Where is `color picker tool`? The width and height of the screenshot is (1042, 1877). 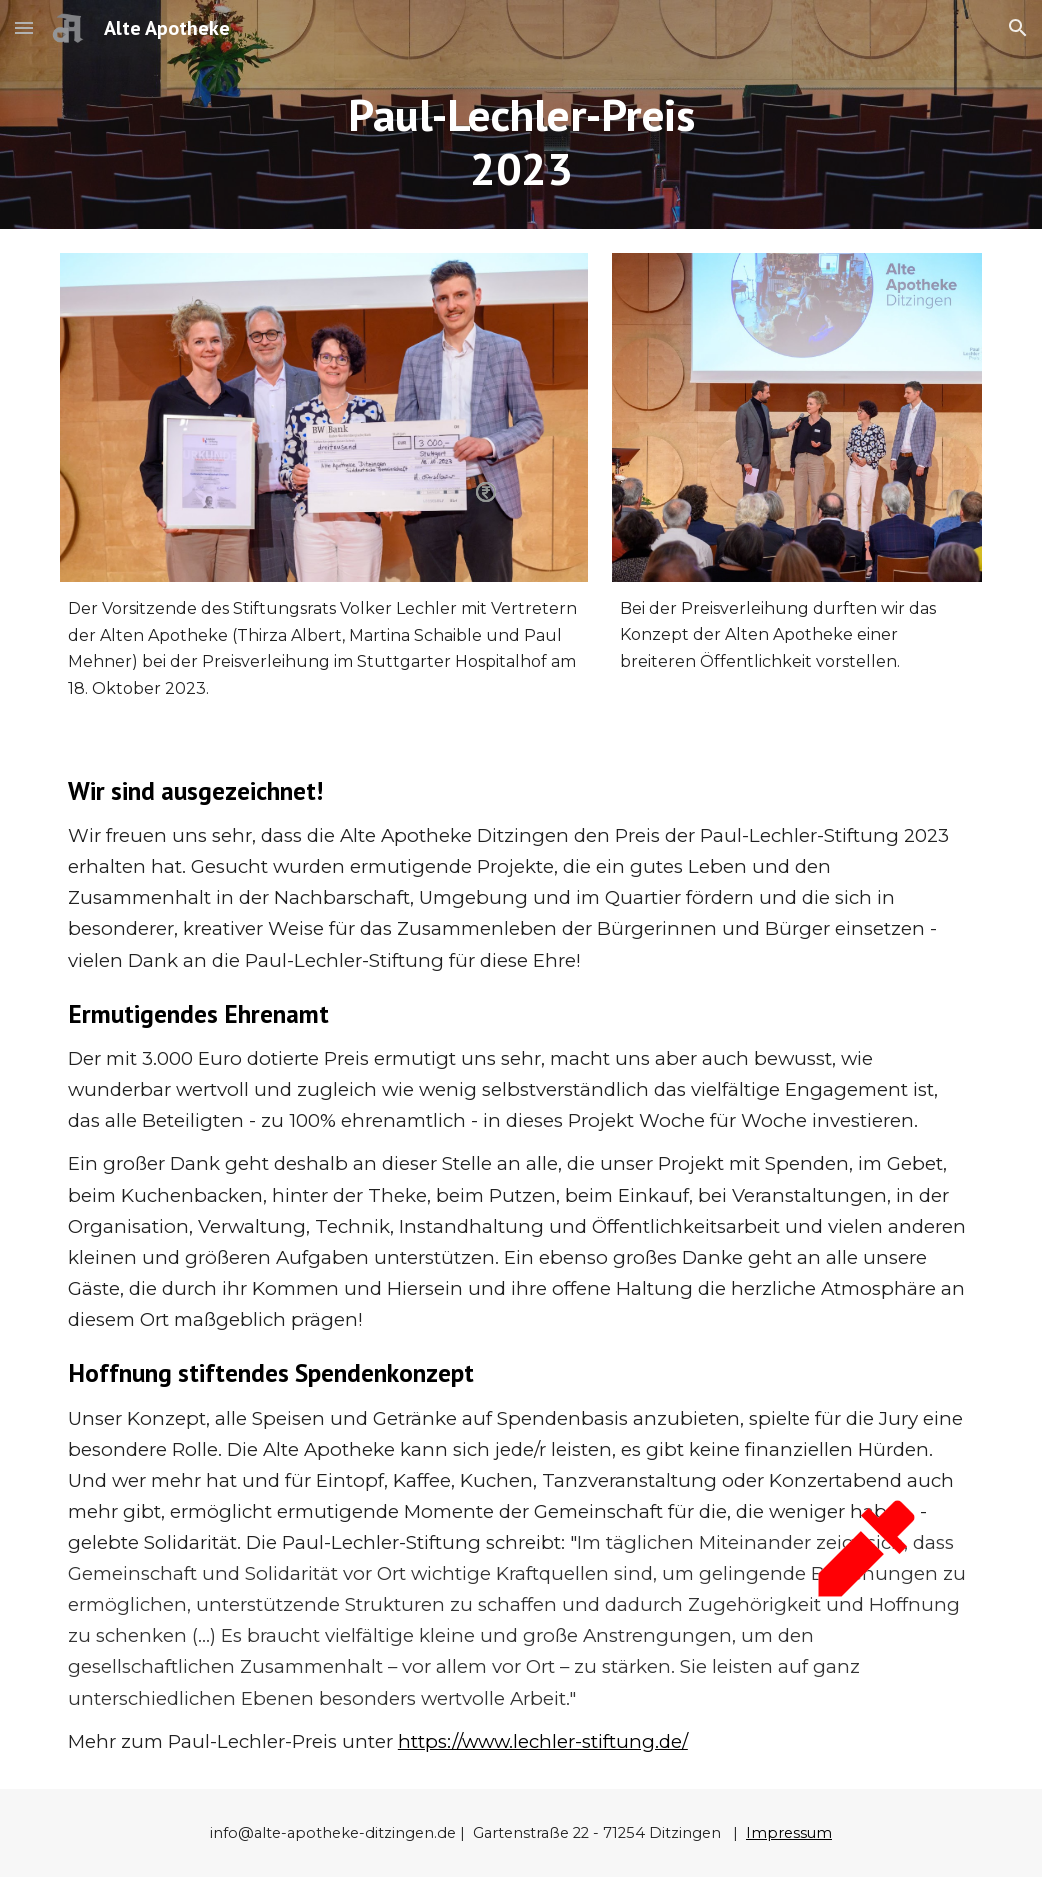 color picker tool is located at coordinates (867, 1547).